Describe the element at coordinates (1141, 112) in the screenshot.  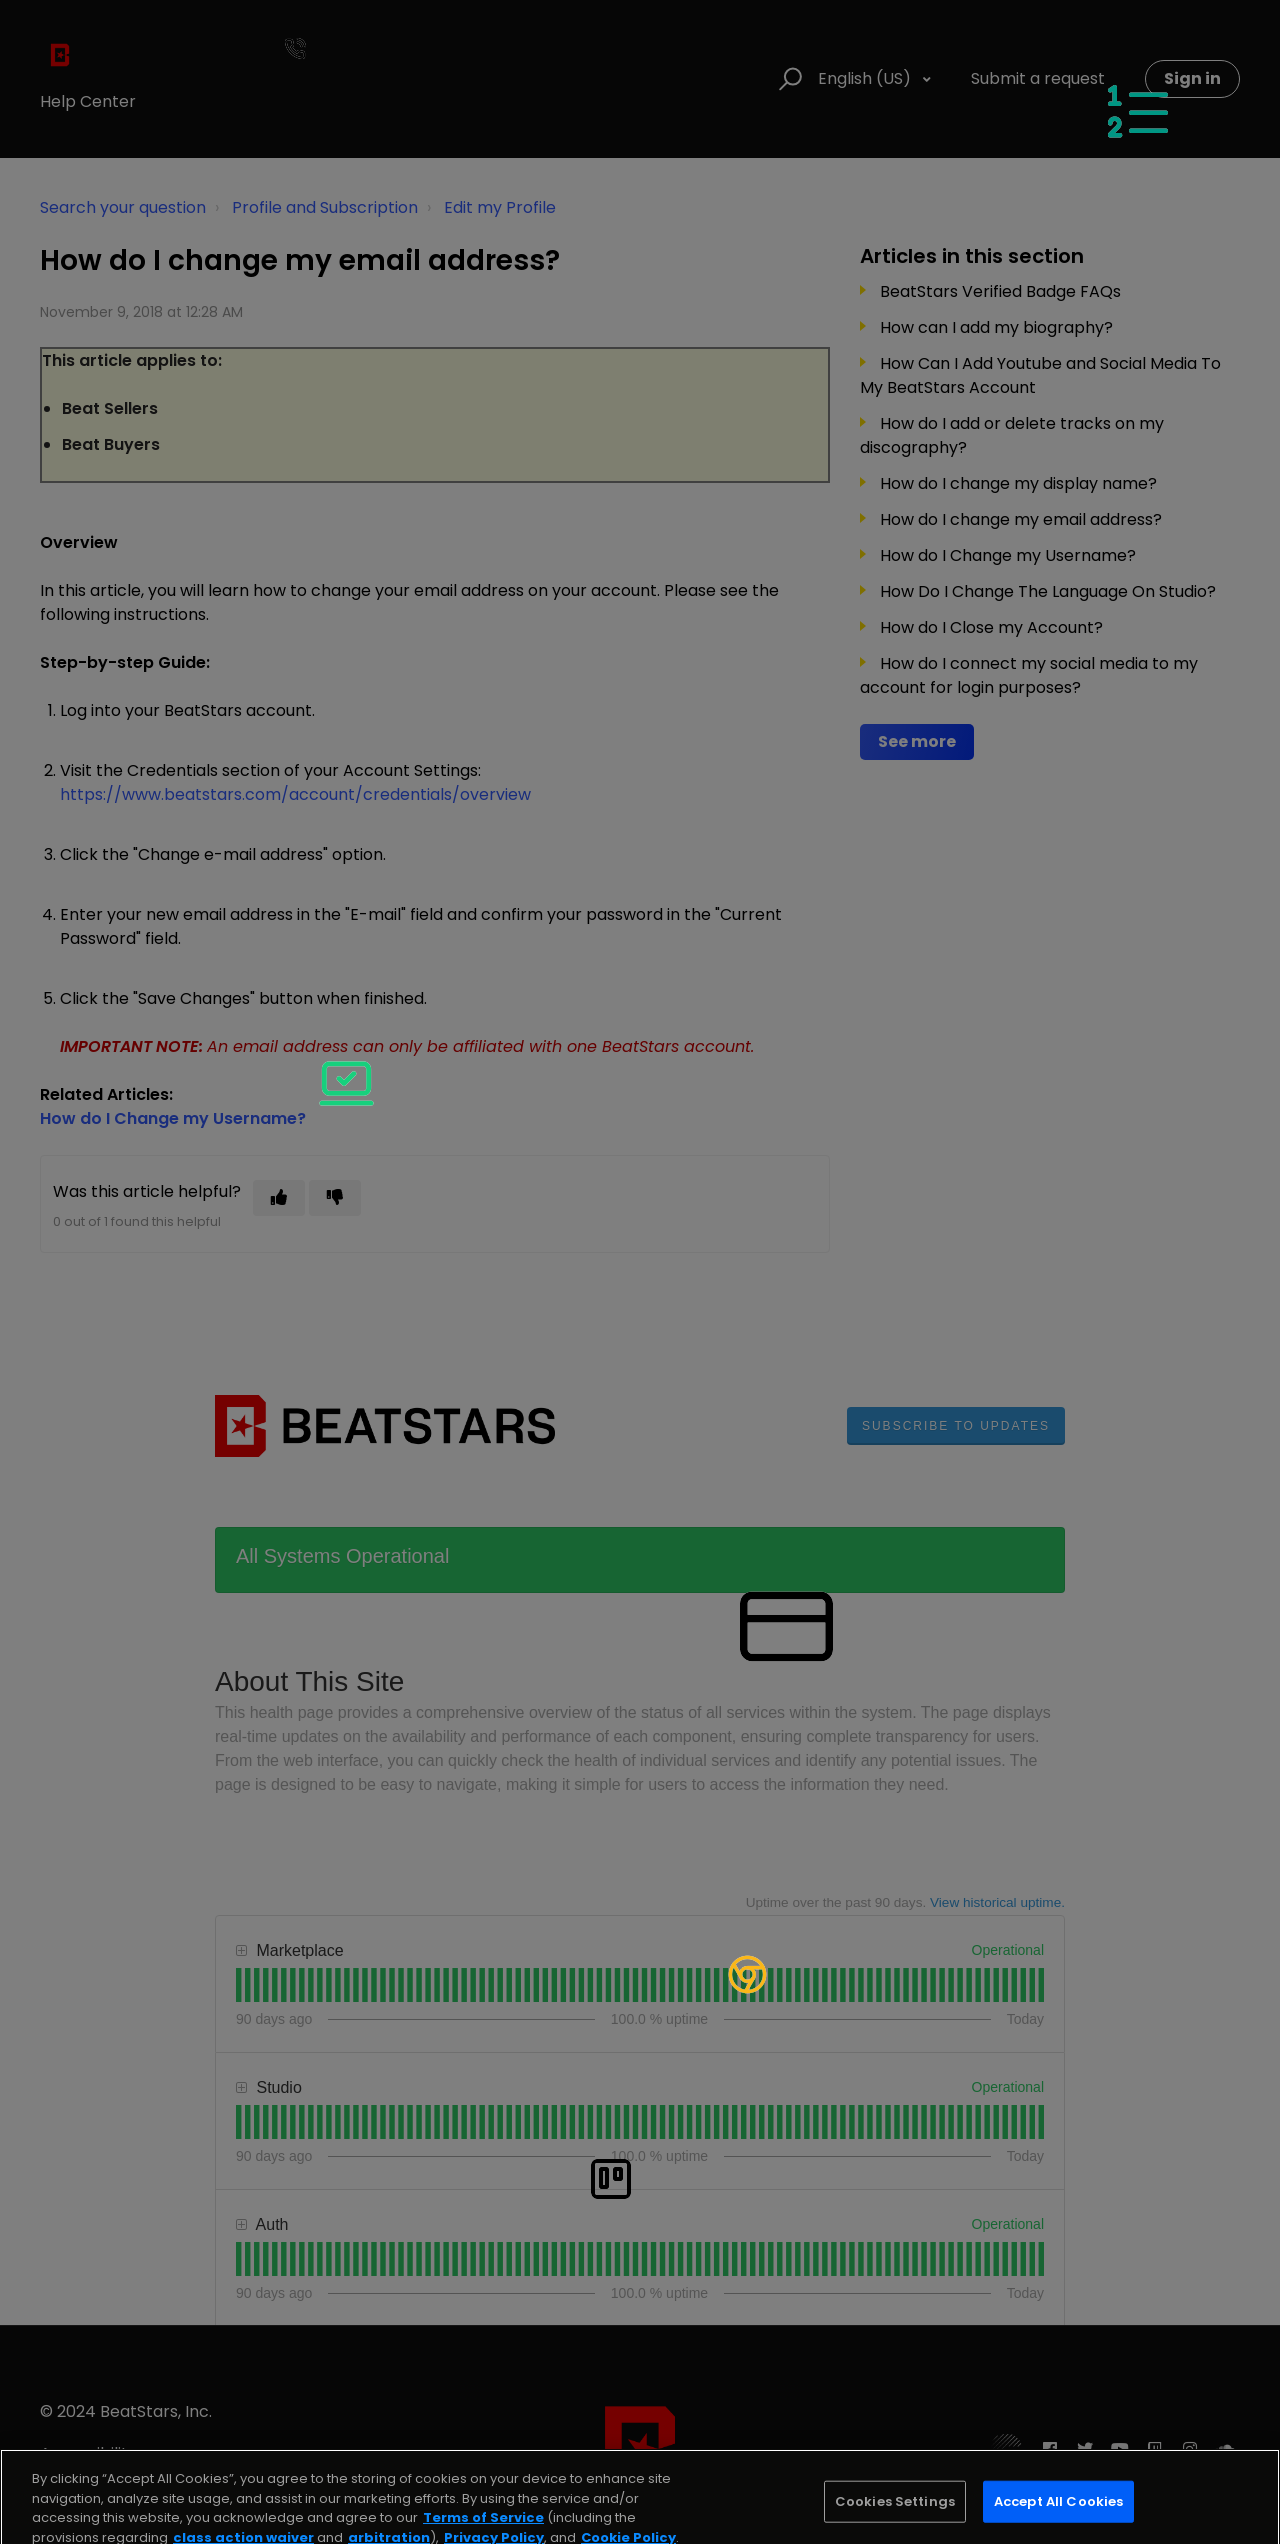
I see `create a numbered list` at that location.